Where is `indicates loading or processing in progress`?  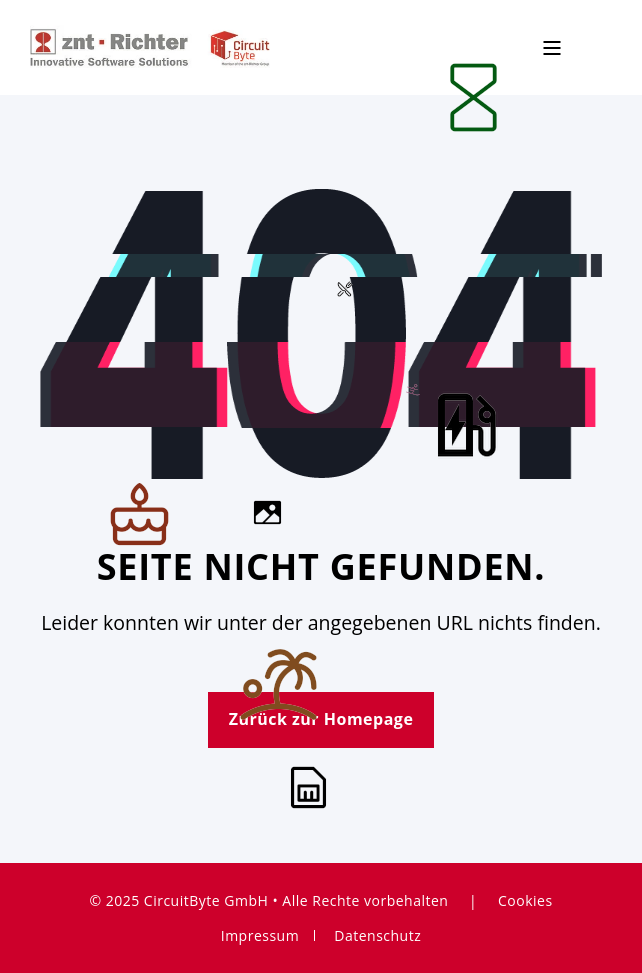 indicates loading or processing in progress is located at coordinates (473, 97).